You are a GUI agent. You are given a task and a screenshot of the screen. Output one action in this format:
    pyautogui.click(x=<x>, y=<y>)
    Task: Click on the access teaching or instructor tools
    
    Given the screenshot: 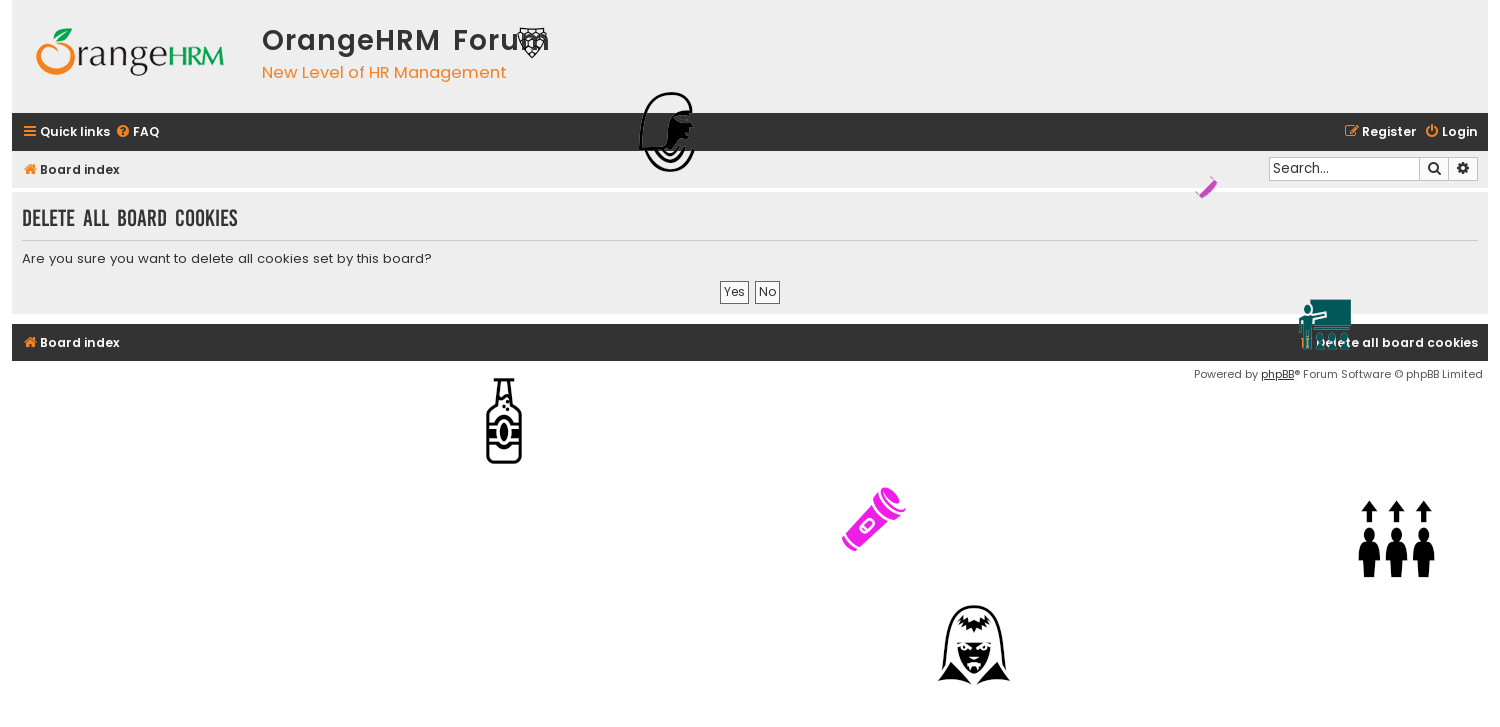 What is the action you would take?
    pyautogui.click(x=1325, y=323)
    